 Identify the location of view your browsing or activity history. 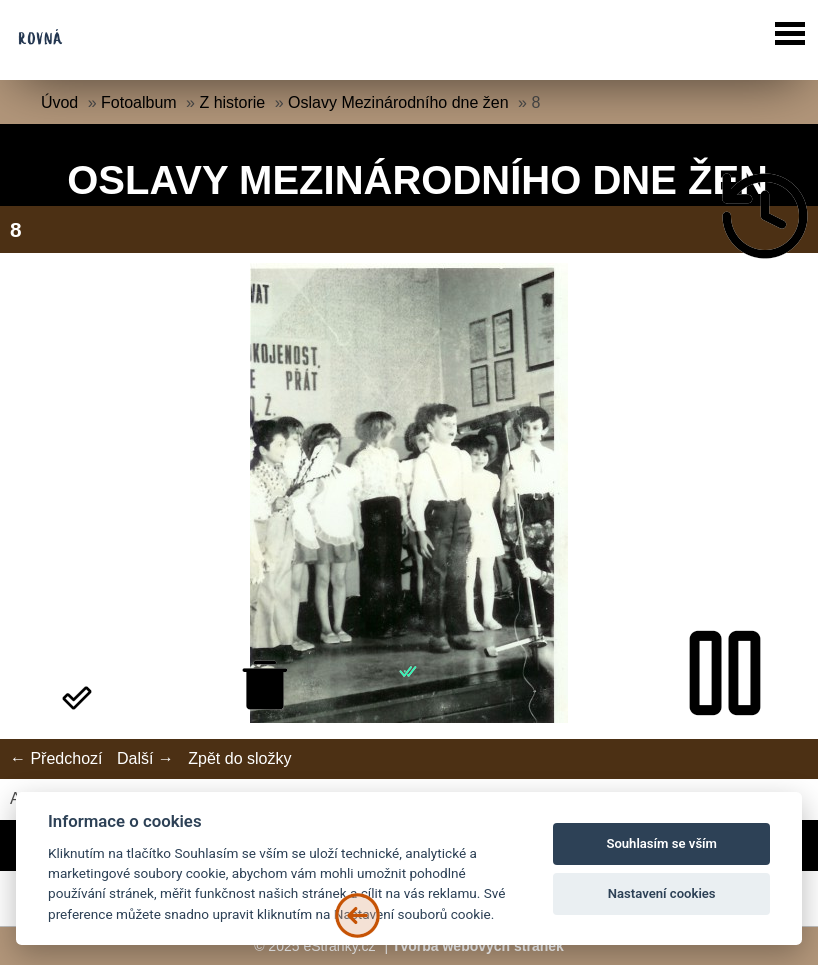
(765, 216).